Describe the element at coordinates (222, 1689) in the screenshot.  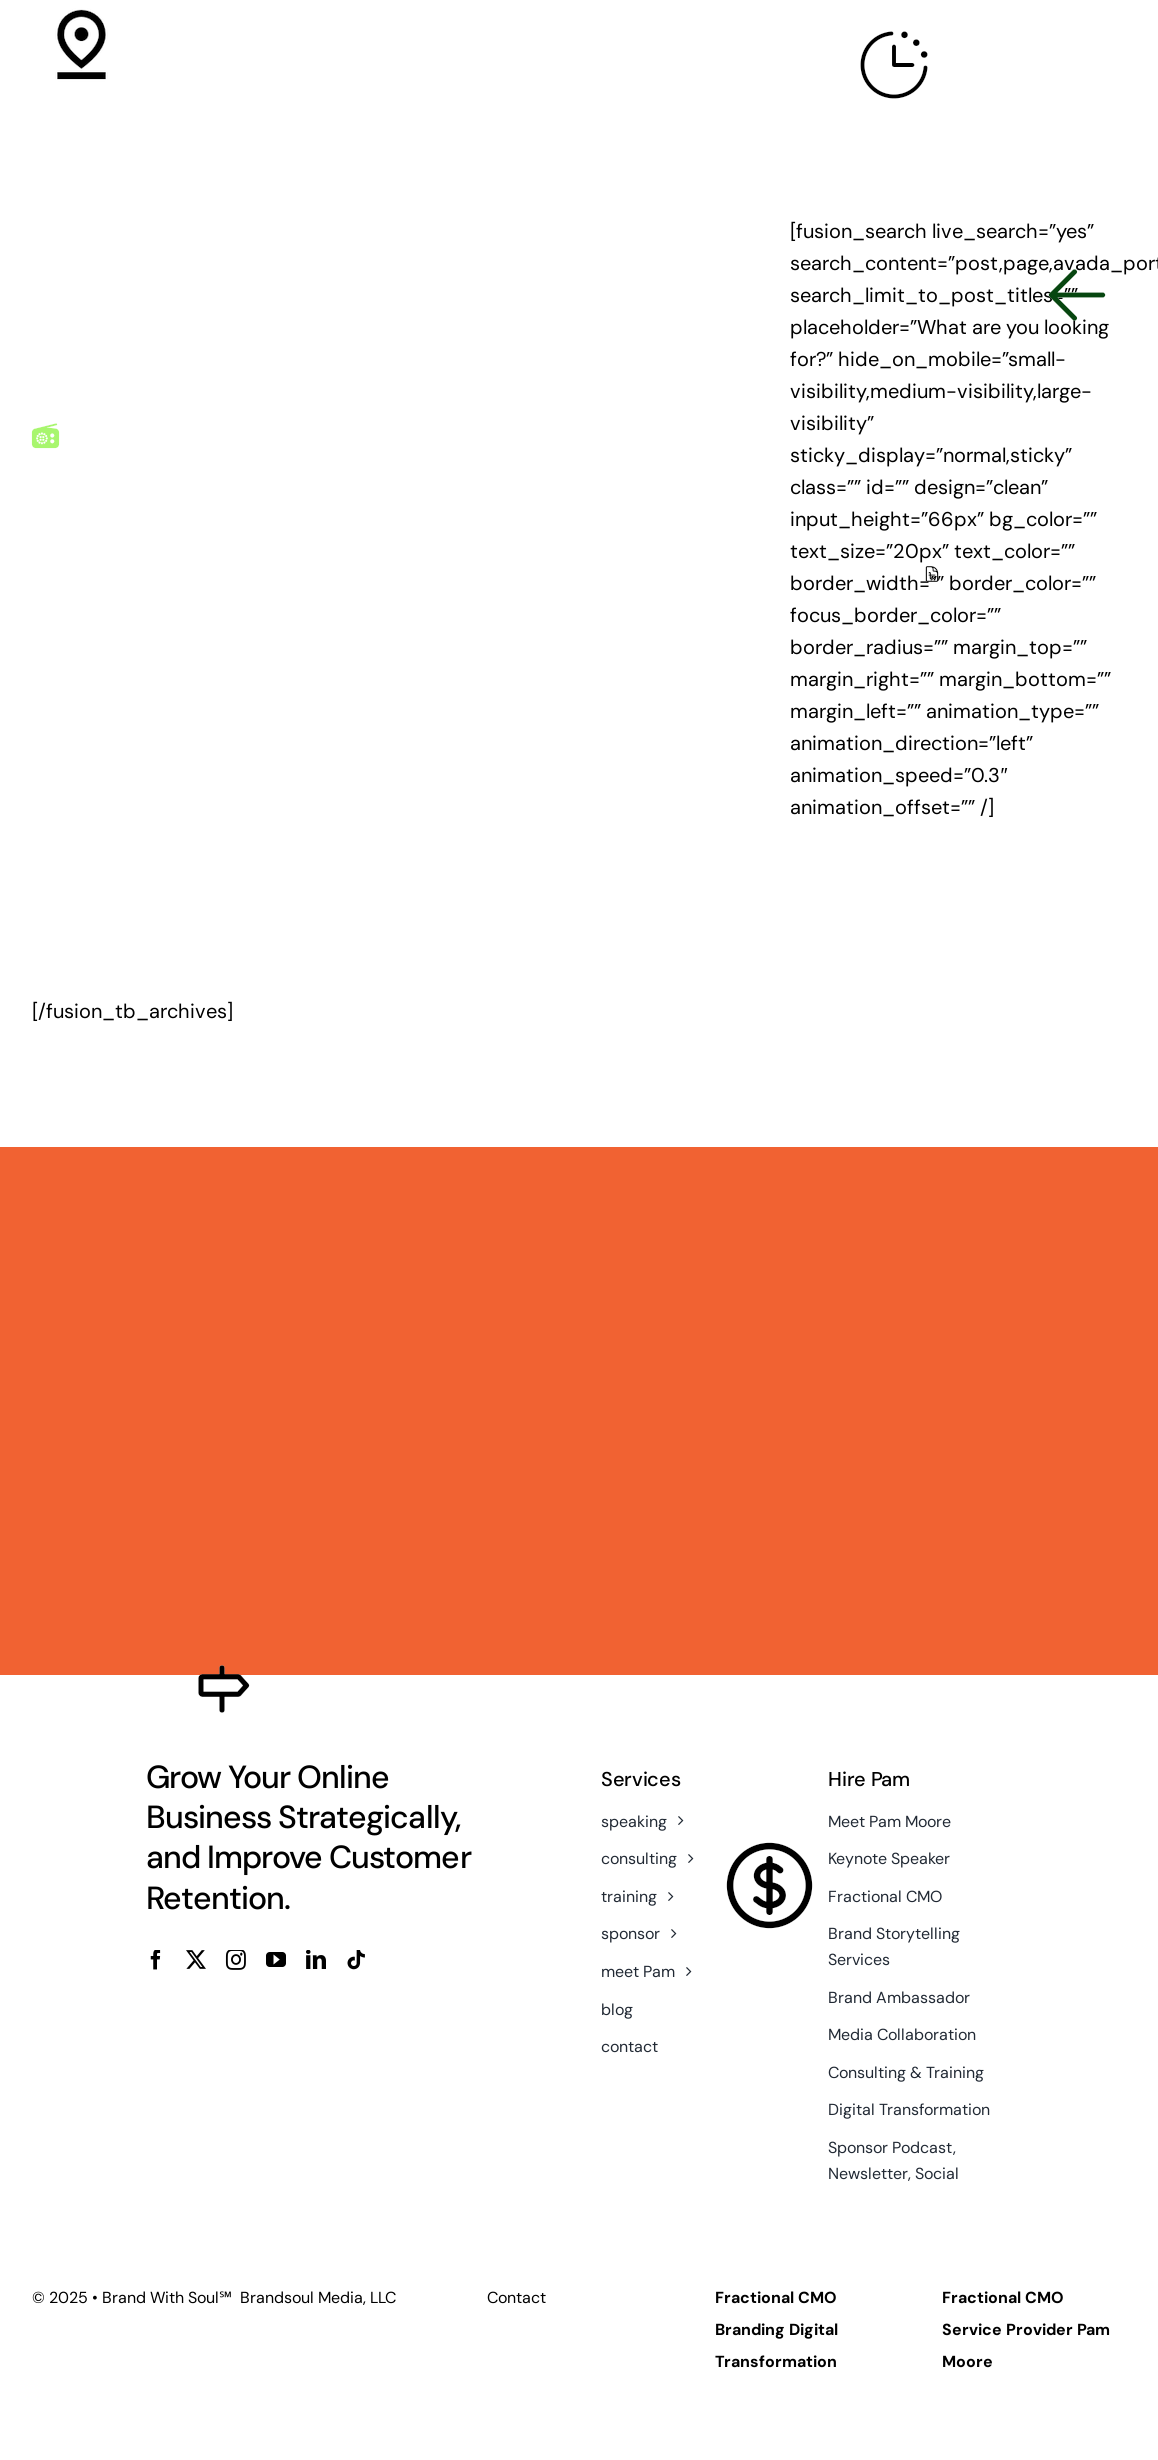
I see `navigate to directions or wayfinding` at that location.